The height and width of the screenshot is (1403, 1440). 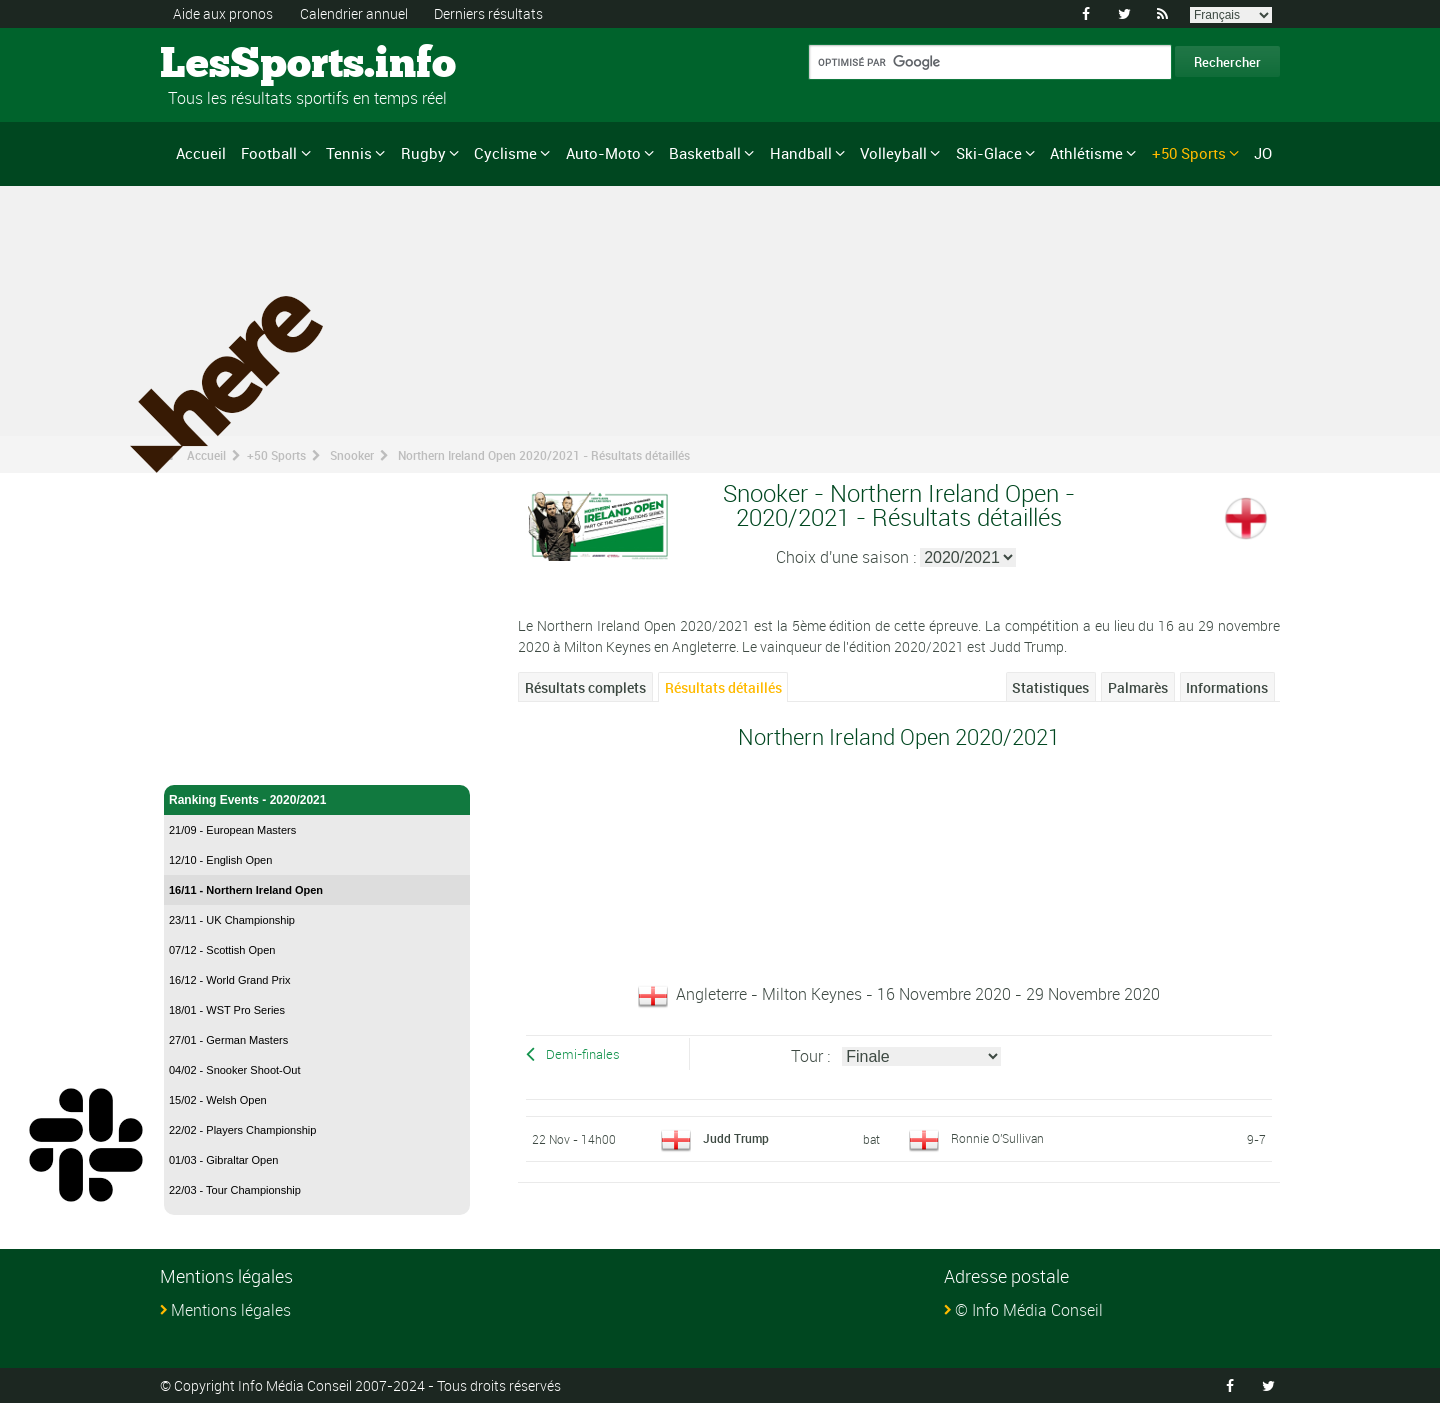 What do you see at coordinates (86, 1145) in the screenshot?
I see `open slack workspace` at bounding box center [86, 1145].